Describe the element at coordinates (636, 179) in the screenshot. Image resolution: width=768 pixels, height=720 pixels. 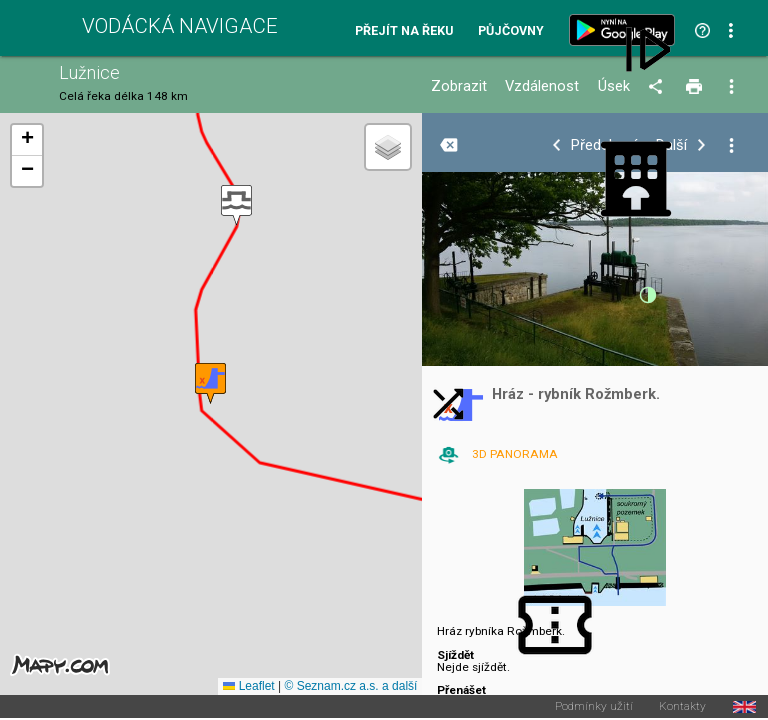
I see `find nearby hotels or accommodations` at that location.